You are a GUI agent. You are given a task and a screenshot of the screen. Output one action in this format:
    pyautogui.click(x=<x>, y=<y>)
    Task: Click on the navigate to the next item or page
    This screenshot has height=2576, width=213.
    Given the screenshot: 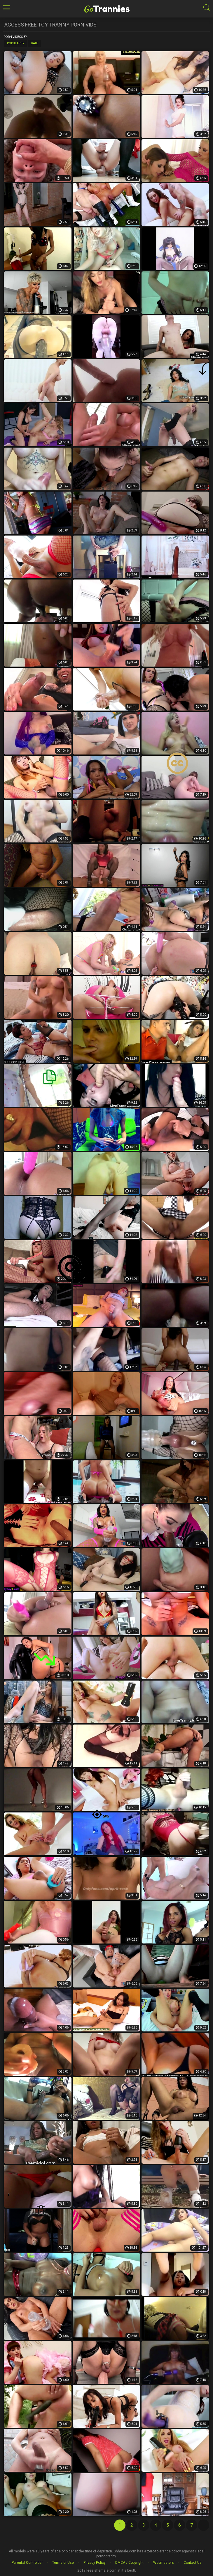 What is the action you would take?
    pyautogui.click(x=9, y=2195)
    